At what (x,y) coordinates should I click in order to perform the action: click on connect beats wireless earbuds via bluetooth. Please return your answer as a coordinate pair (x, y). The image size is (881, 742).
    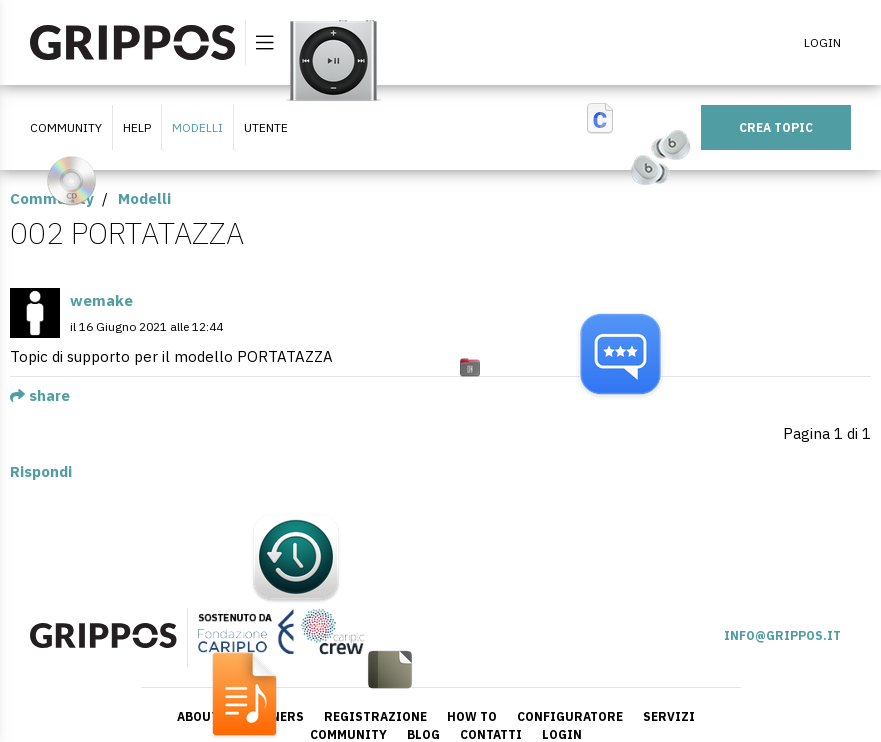
    Looking at the image, I should click on (660, 157).